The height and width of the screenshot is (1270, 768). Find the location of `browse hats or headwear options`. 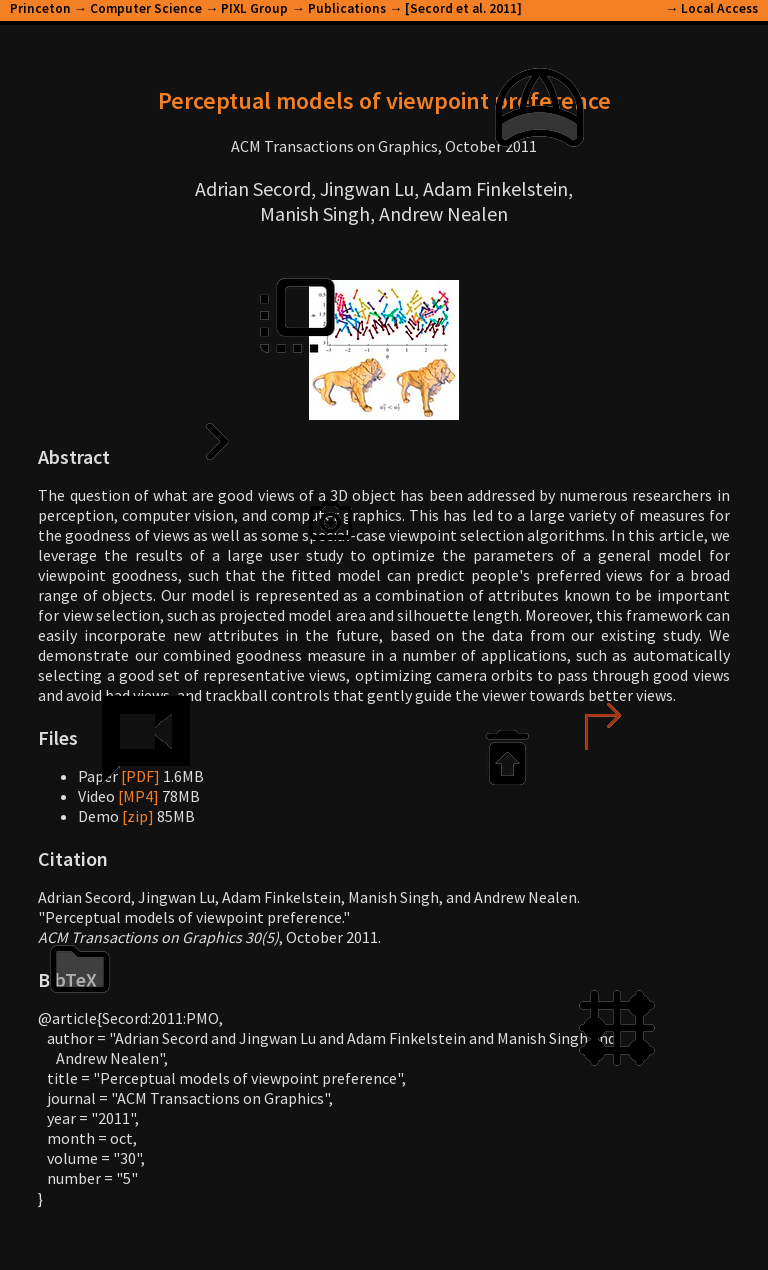

browse hats or headwear options is located at coordinates (539, 112).